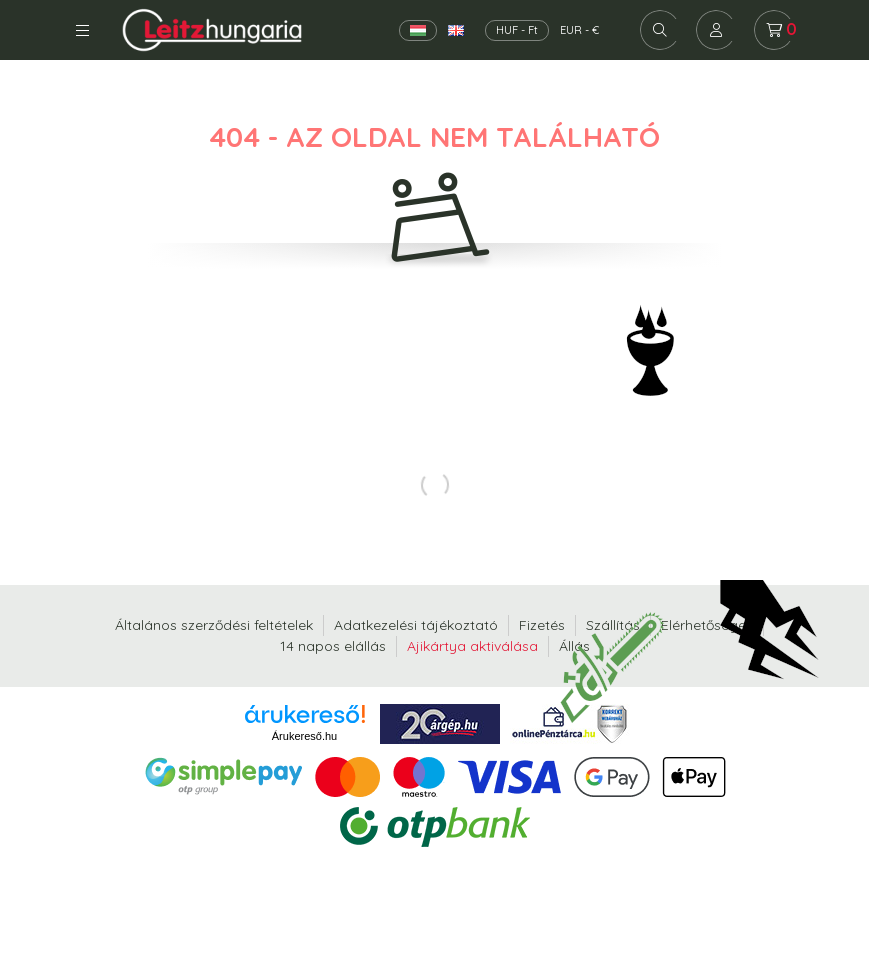 The width and height of the screenshot is (869, 954). I want to click on select a potion or elixir item, so click(650, 350).